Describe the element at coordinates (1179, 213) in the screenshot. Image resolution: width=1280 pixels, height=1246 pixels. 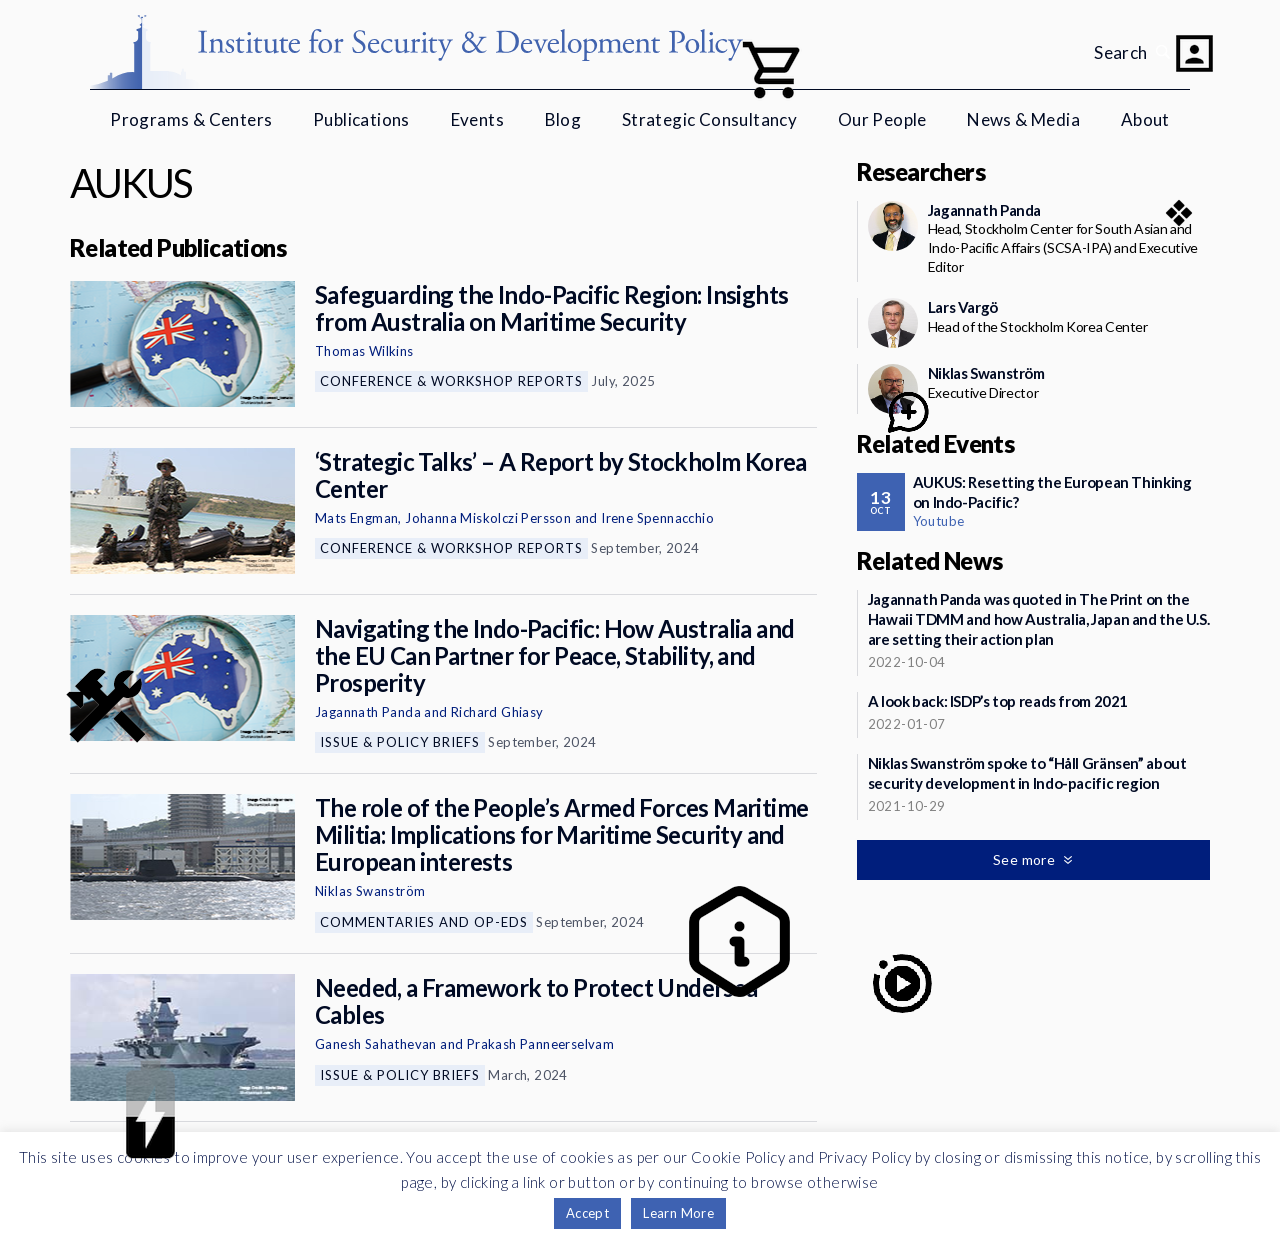
I see `access app dashboard or home screen` at that location.